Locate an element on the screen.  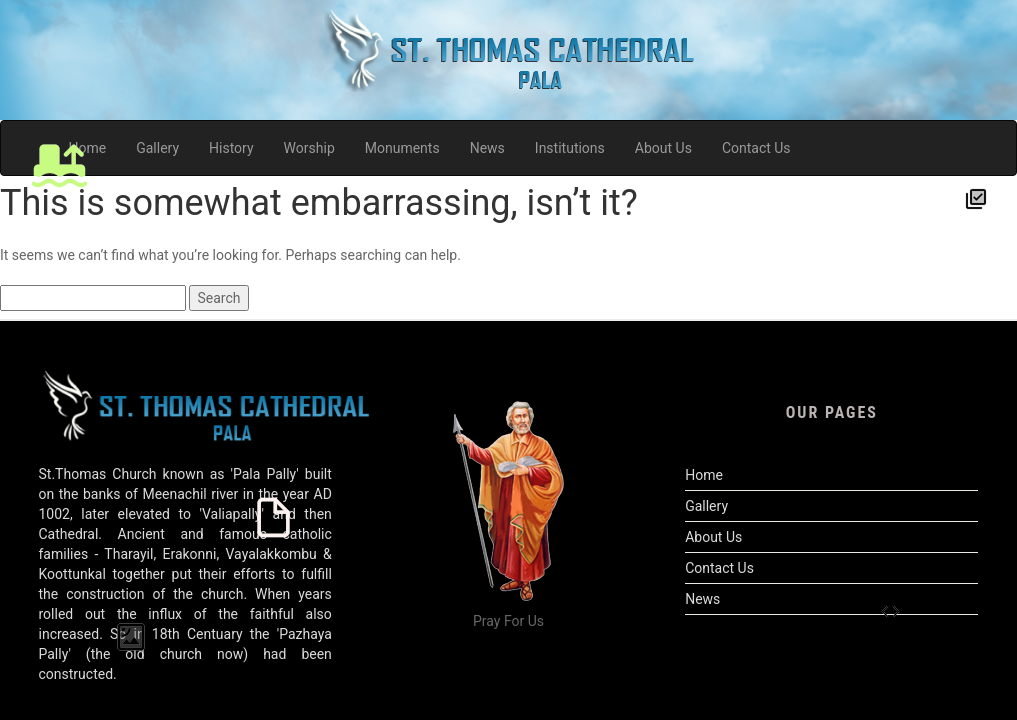
upload or export water pump data is located at coordinates (59, 164).